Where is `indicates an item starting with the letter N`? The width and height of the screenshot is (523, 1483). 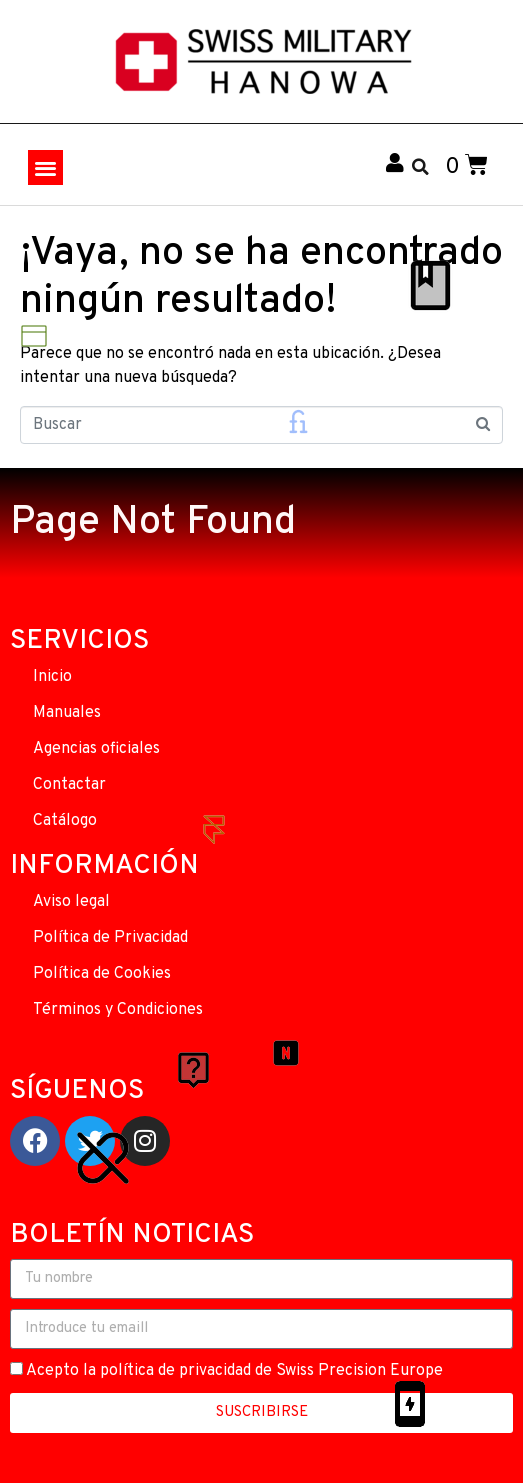
indicates an item starting with the letter N is located at coordinates (286, 1053).